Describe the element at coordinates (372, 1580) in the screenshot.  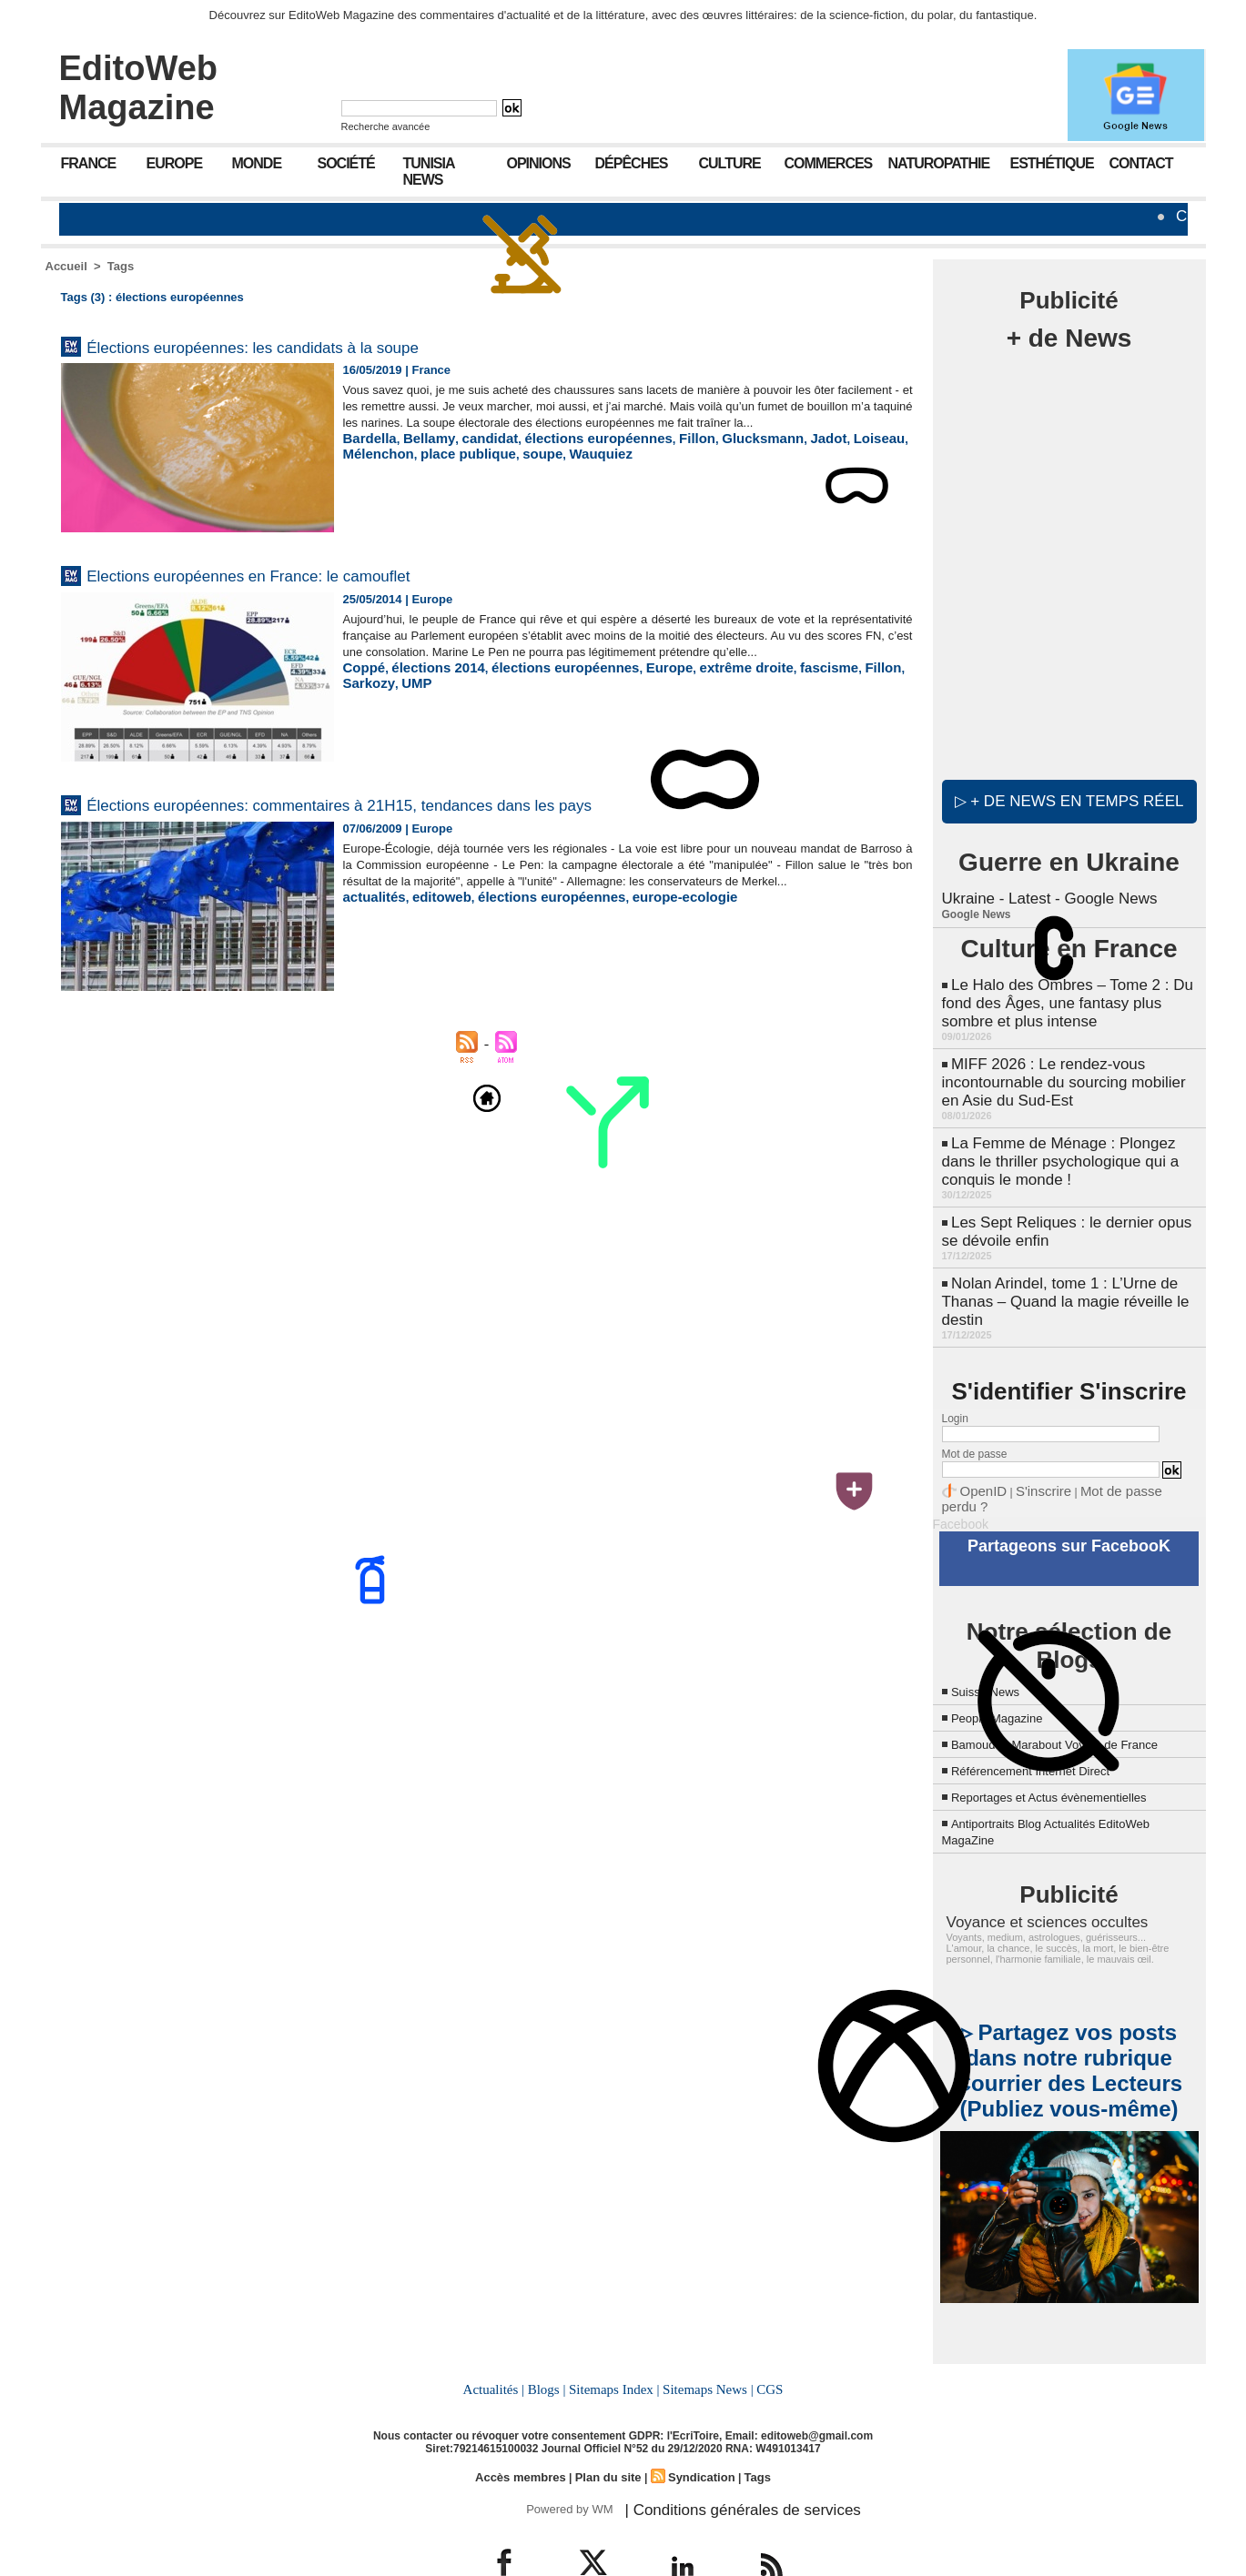
I see `access fire safety information` at that location.